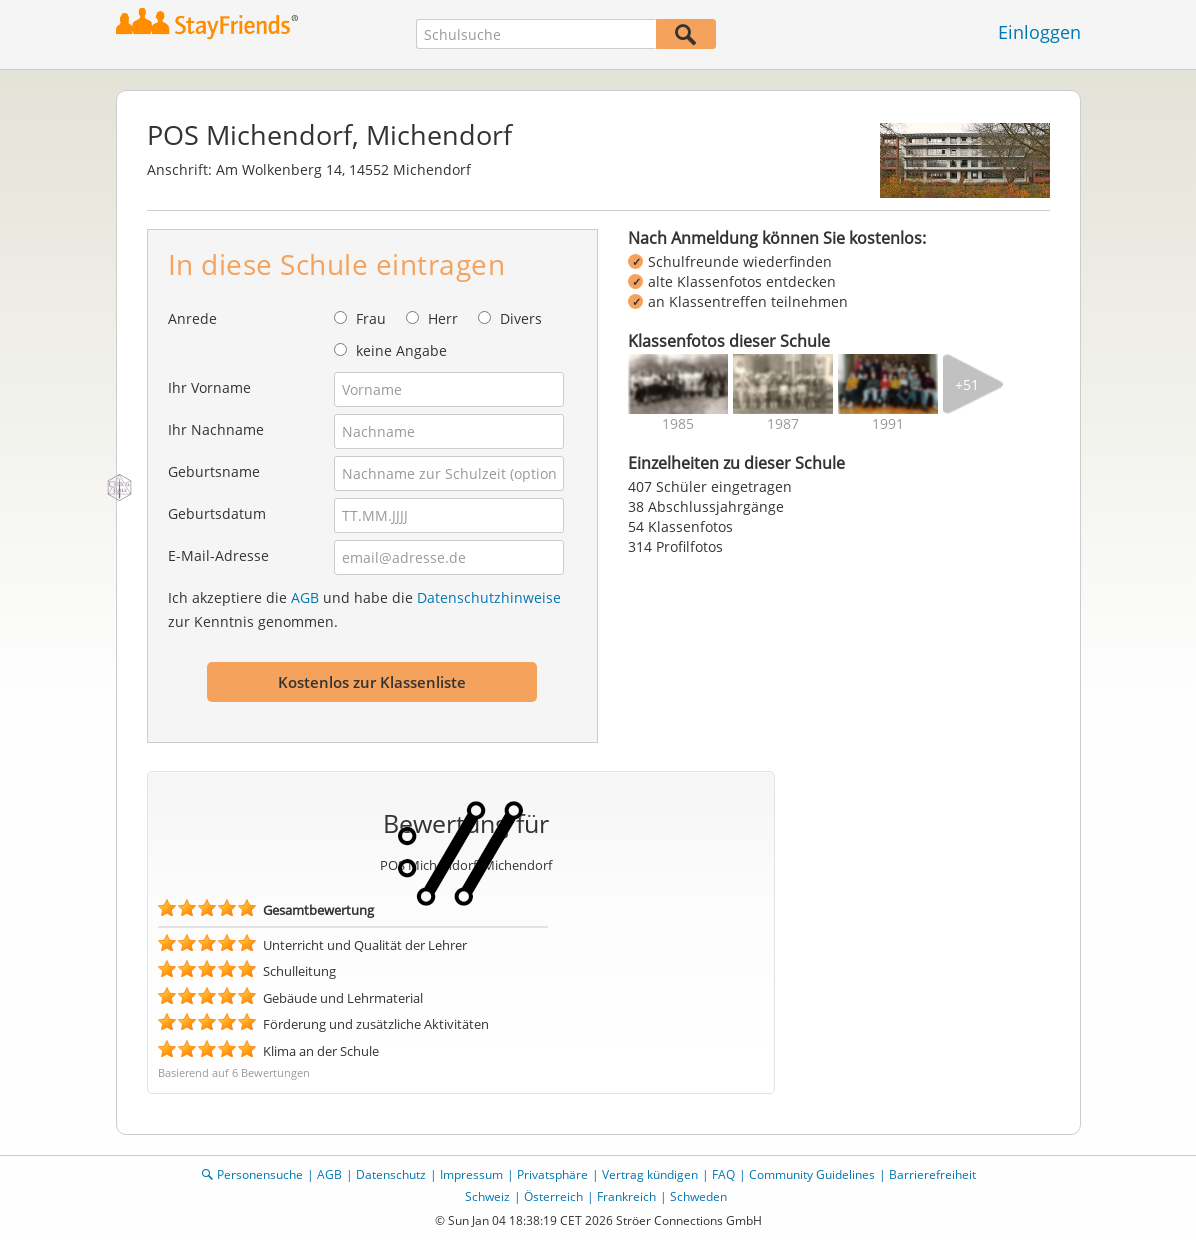 The width and height of the screenshot is (1196, 1240). Describe the element at coordinates (119, 487) in the screenshot. I see `critical role official logo` at that location.